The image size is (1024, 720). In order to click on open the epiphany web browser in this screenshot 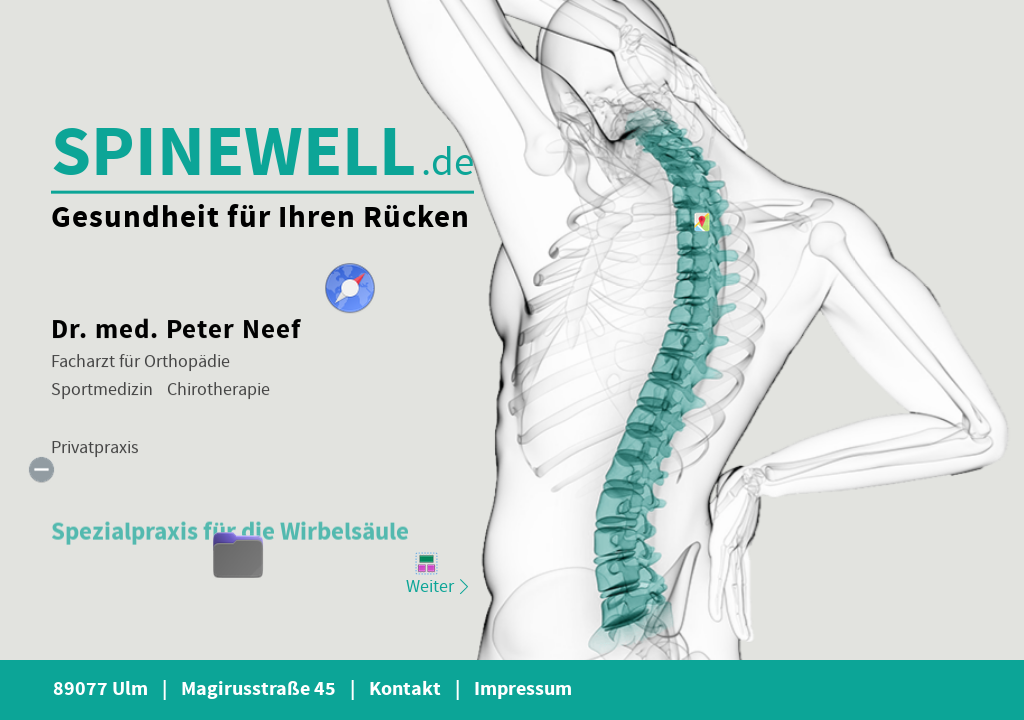, I will do `click(350, 288)`.